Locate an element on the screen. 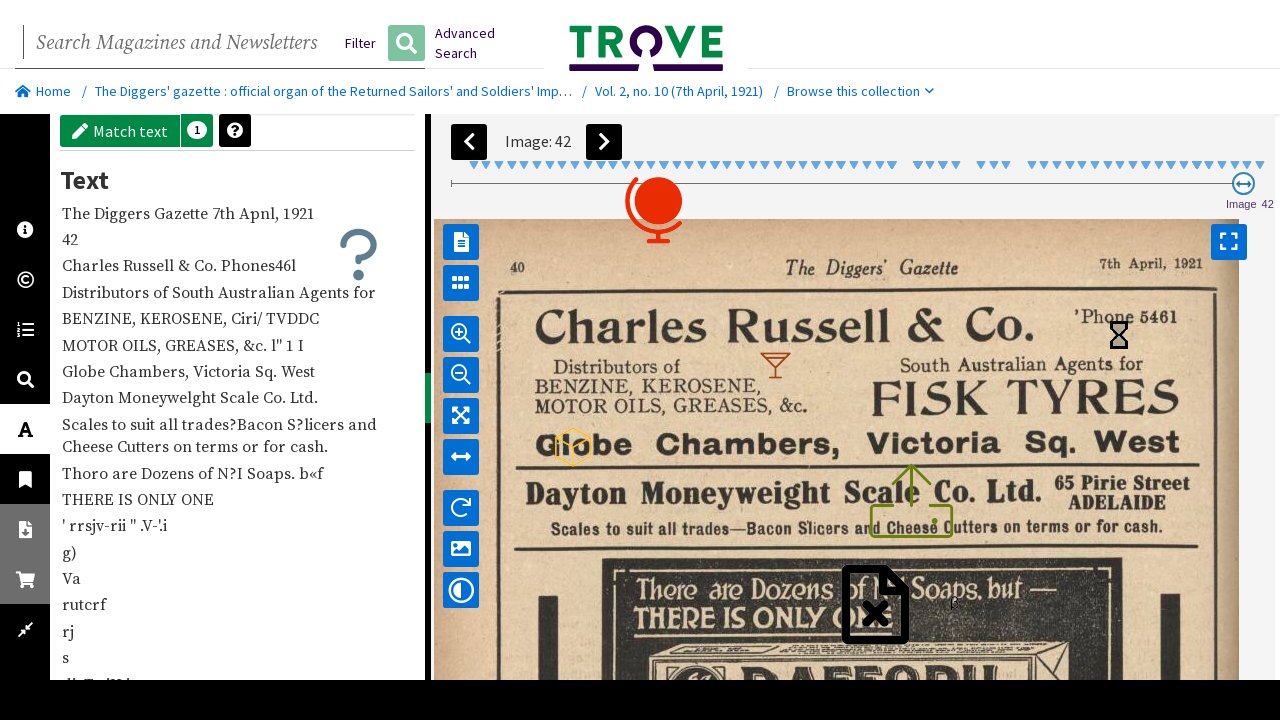  view 3D model or object is located at coordinates (573, 447).